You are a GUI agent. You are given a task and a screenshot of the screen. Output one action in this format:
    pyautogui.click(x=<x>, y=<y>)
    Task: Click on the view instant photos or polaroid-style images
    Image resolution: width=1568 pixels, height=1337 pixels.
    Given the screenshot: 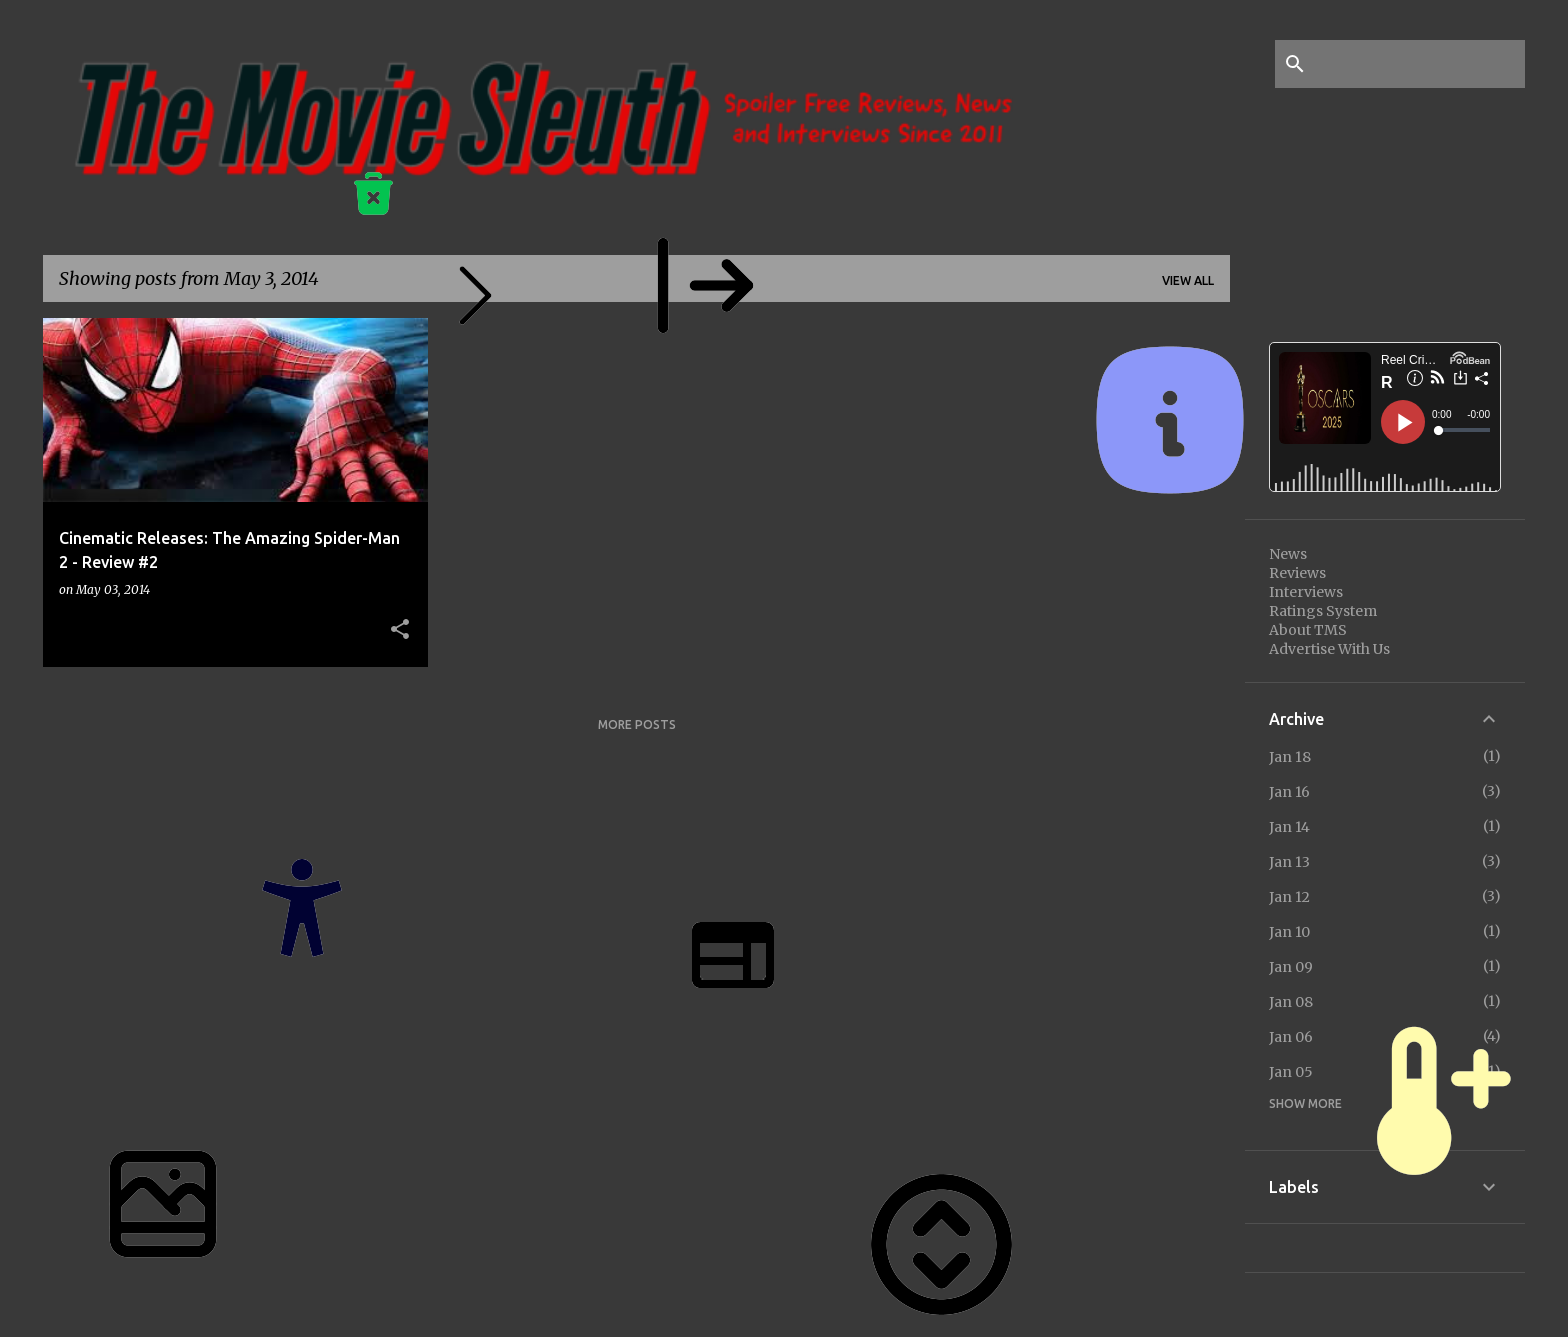 What is the action you would take?
    pyautogui.click(x=163, y=1204)
    